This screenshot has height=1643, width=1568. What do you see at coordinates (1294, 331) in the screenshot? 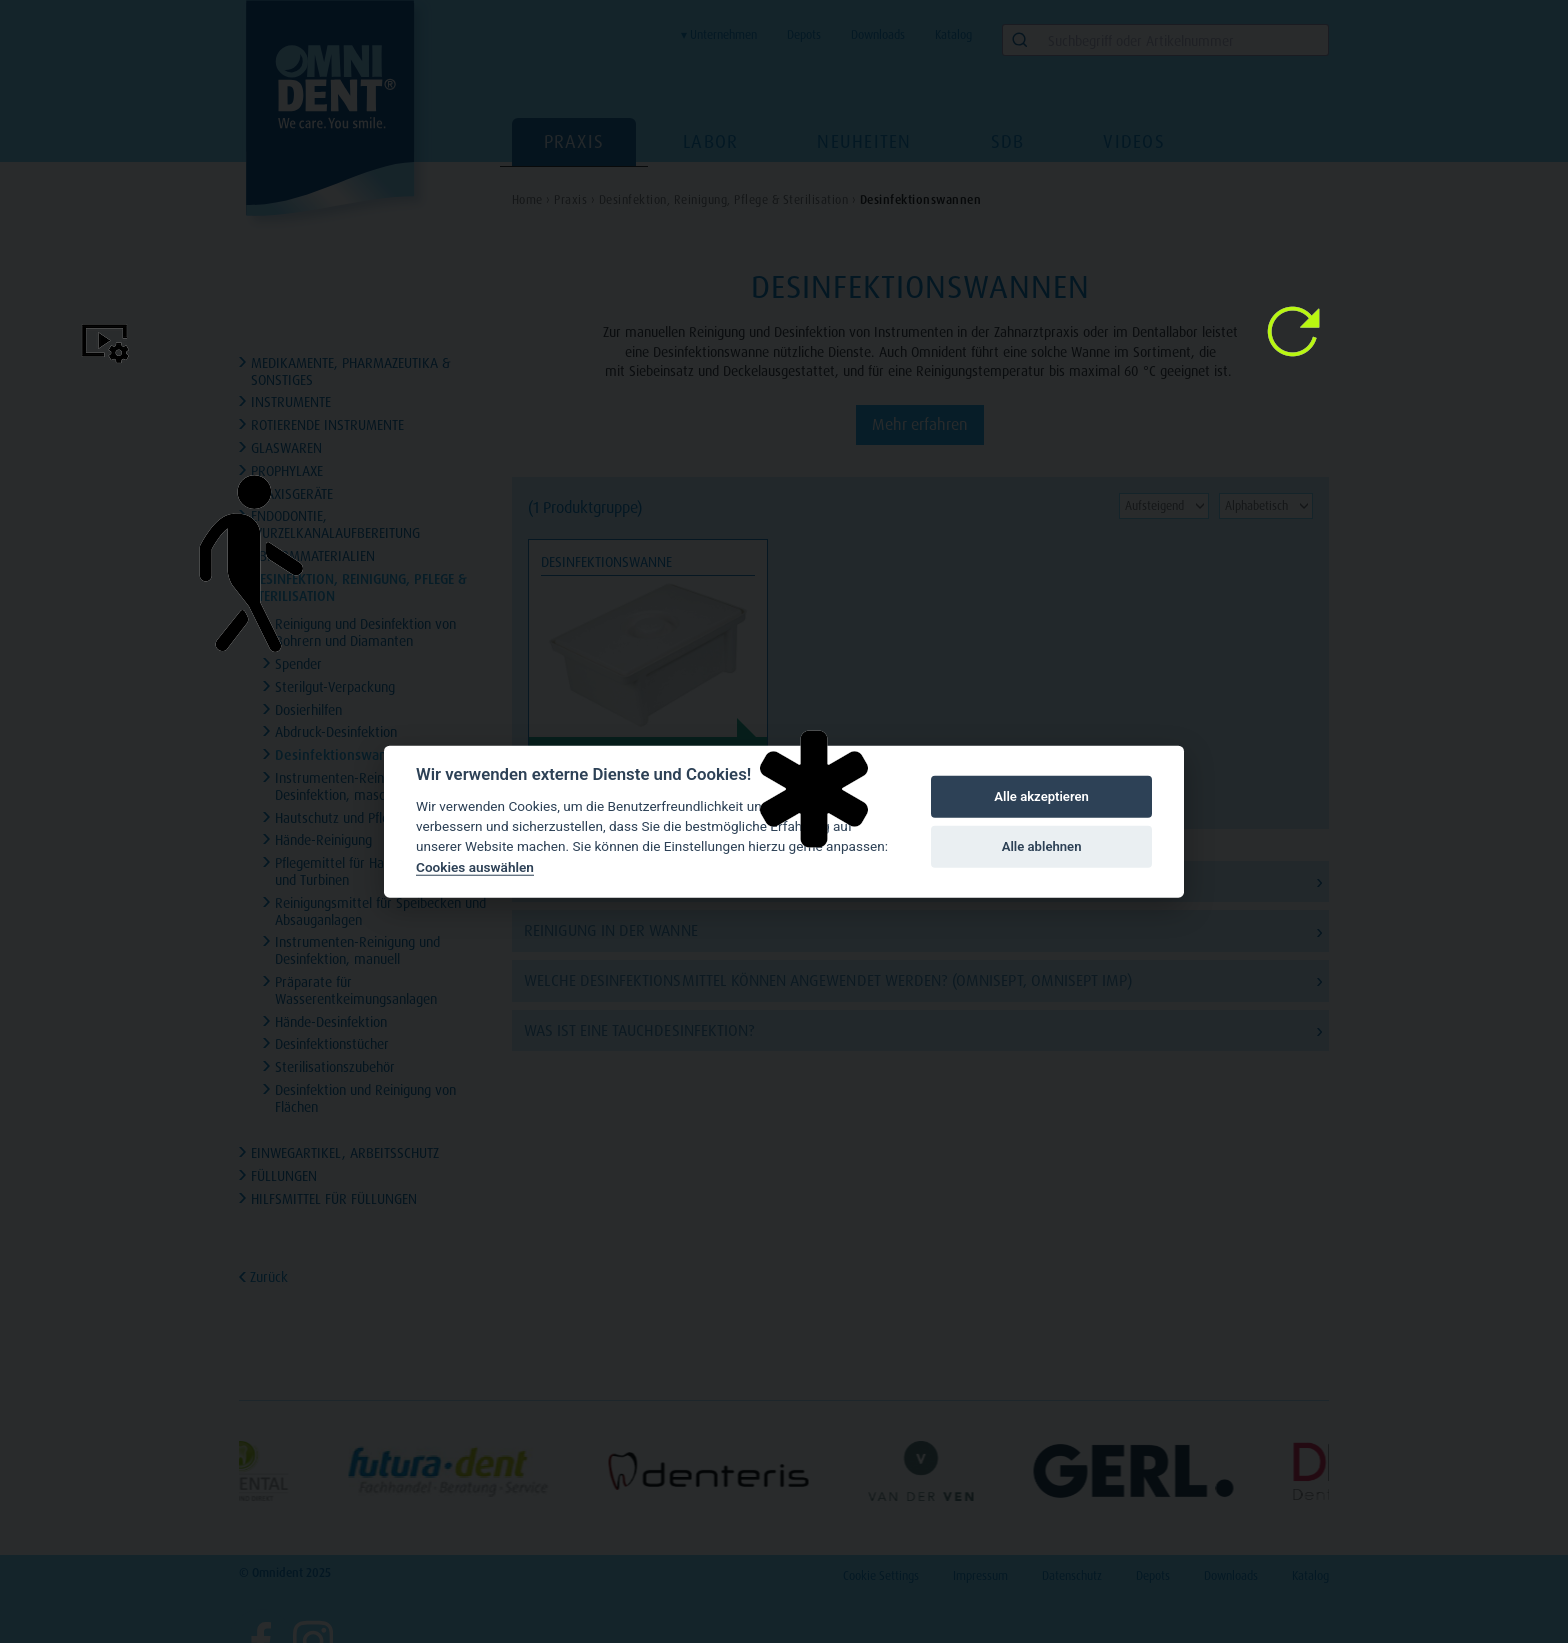
I see `reload or refresh the current page` at bounding box center [1294, 331].